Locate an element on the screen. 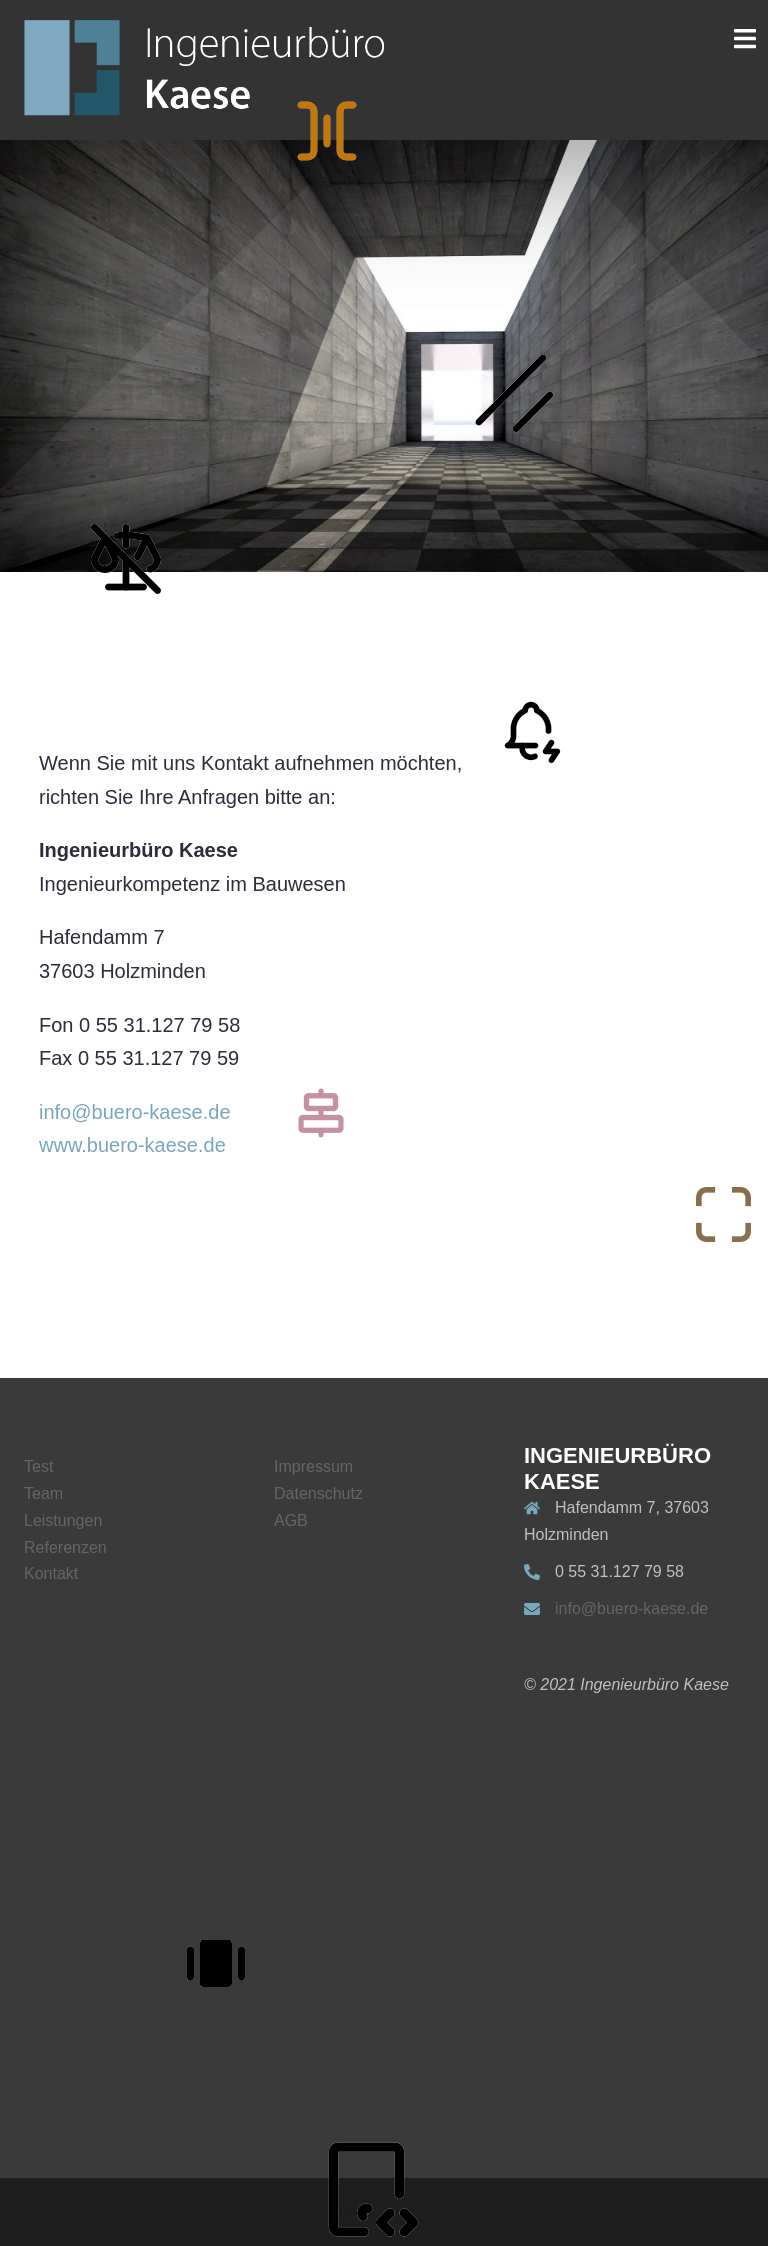 The width and height of the screenshot is (768, 2246). scan a QR code or barcode is located at coordinates (723, 1214).